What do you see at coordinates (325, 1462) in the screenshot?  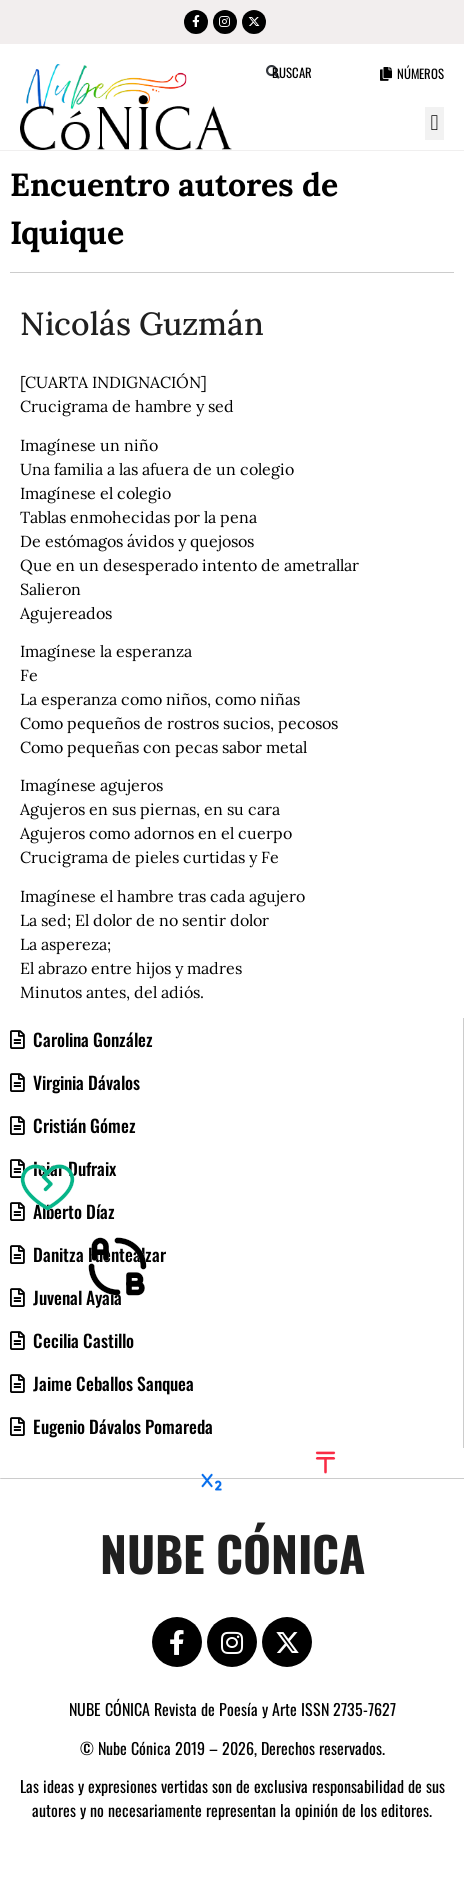 I see `indicates kazakhstani tenge currency` at bounding box center [325, 1462].